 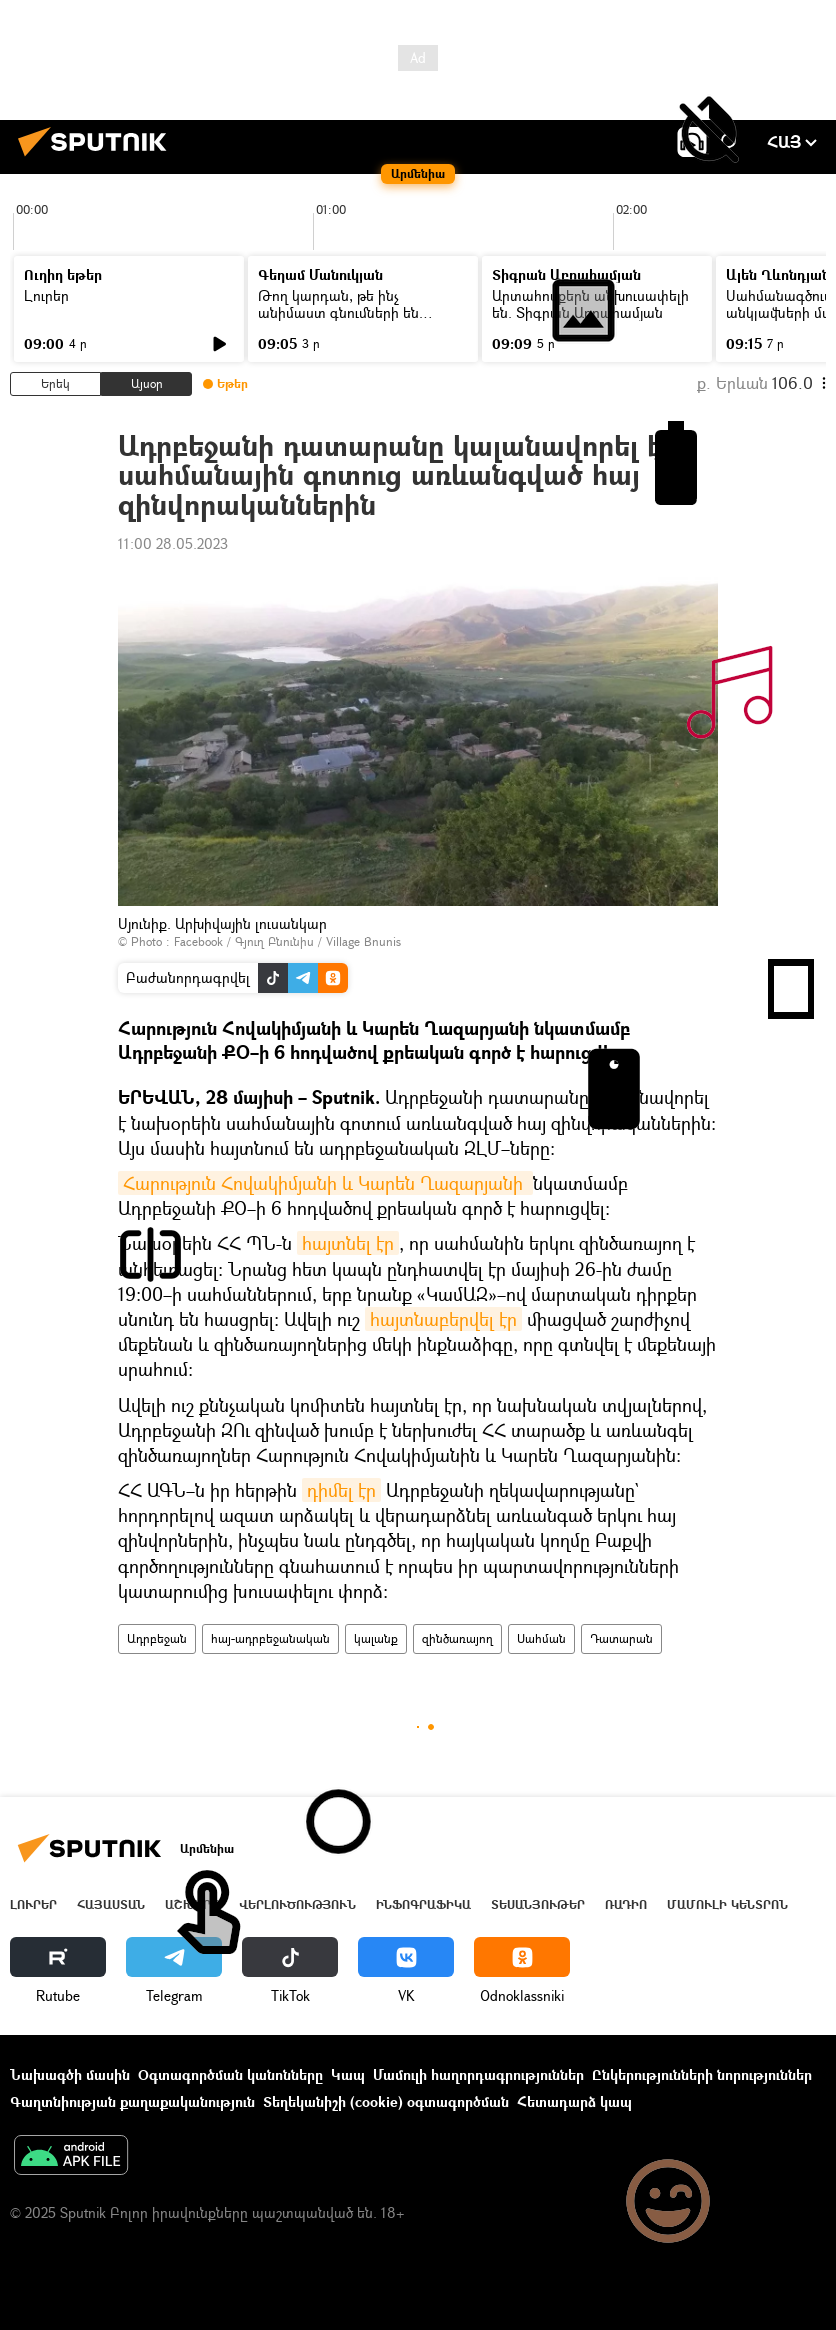 What do you see at coordinates (338, 1821) in the screenshot?
I see `indicates an unselected or inactive radio button option` at bounding box center [338, 1821].